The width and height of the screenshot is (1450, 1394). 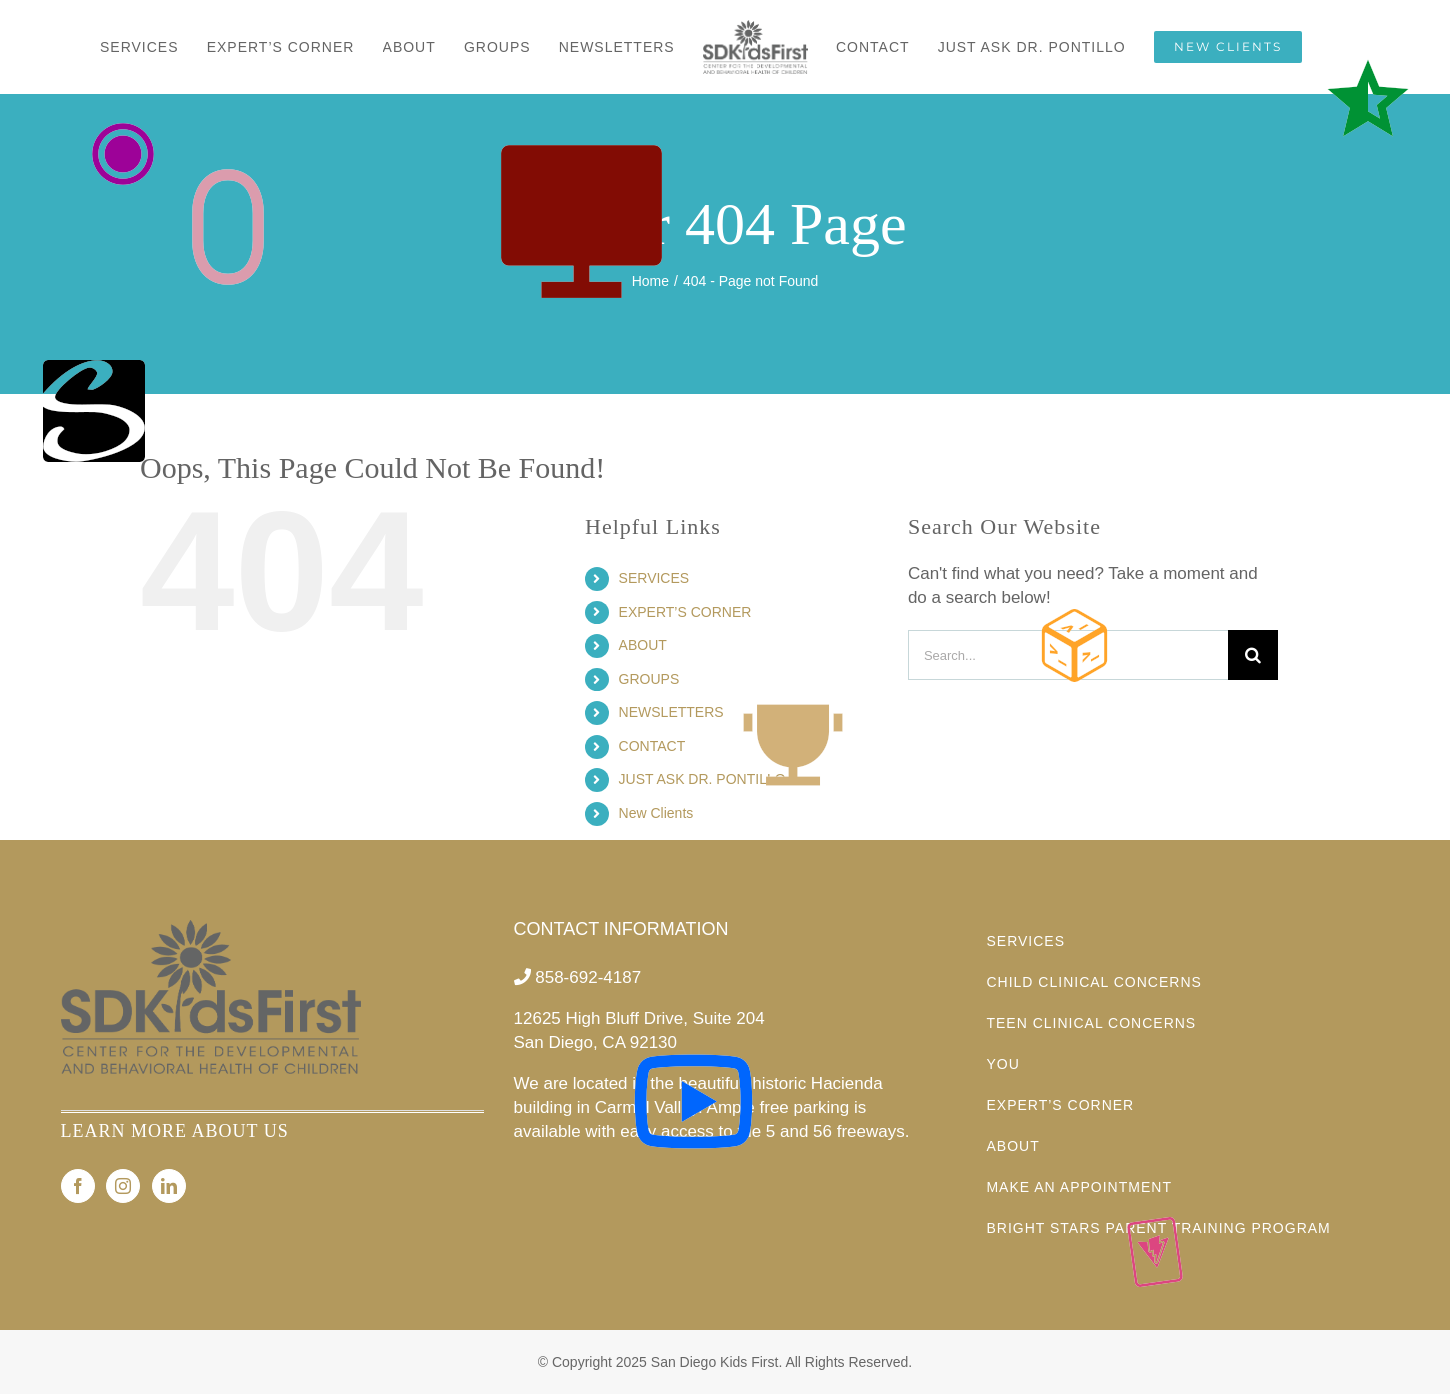 I want to click on visit The Spriters Resource website, so click(x=94, y=411).